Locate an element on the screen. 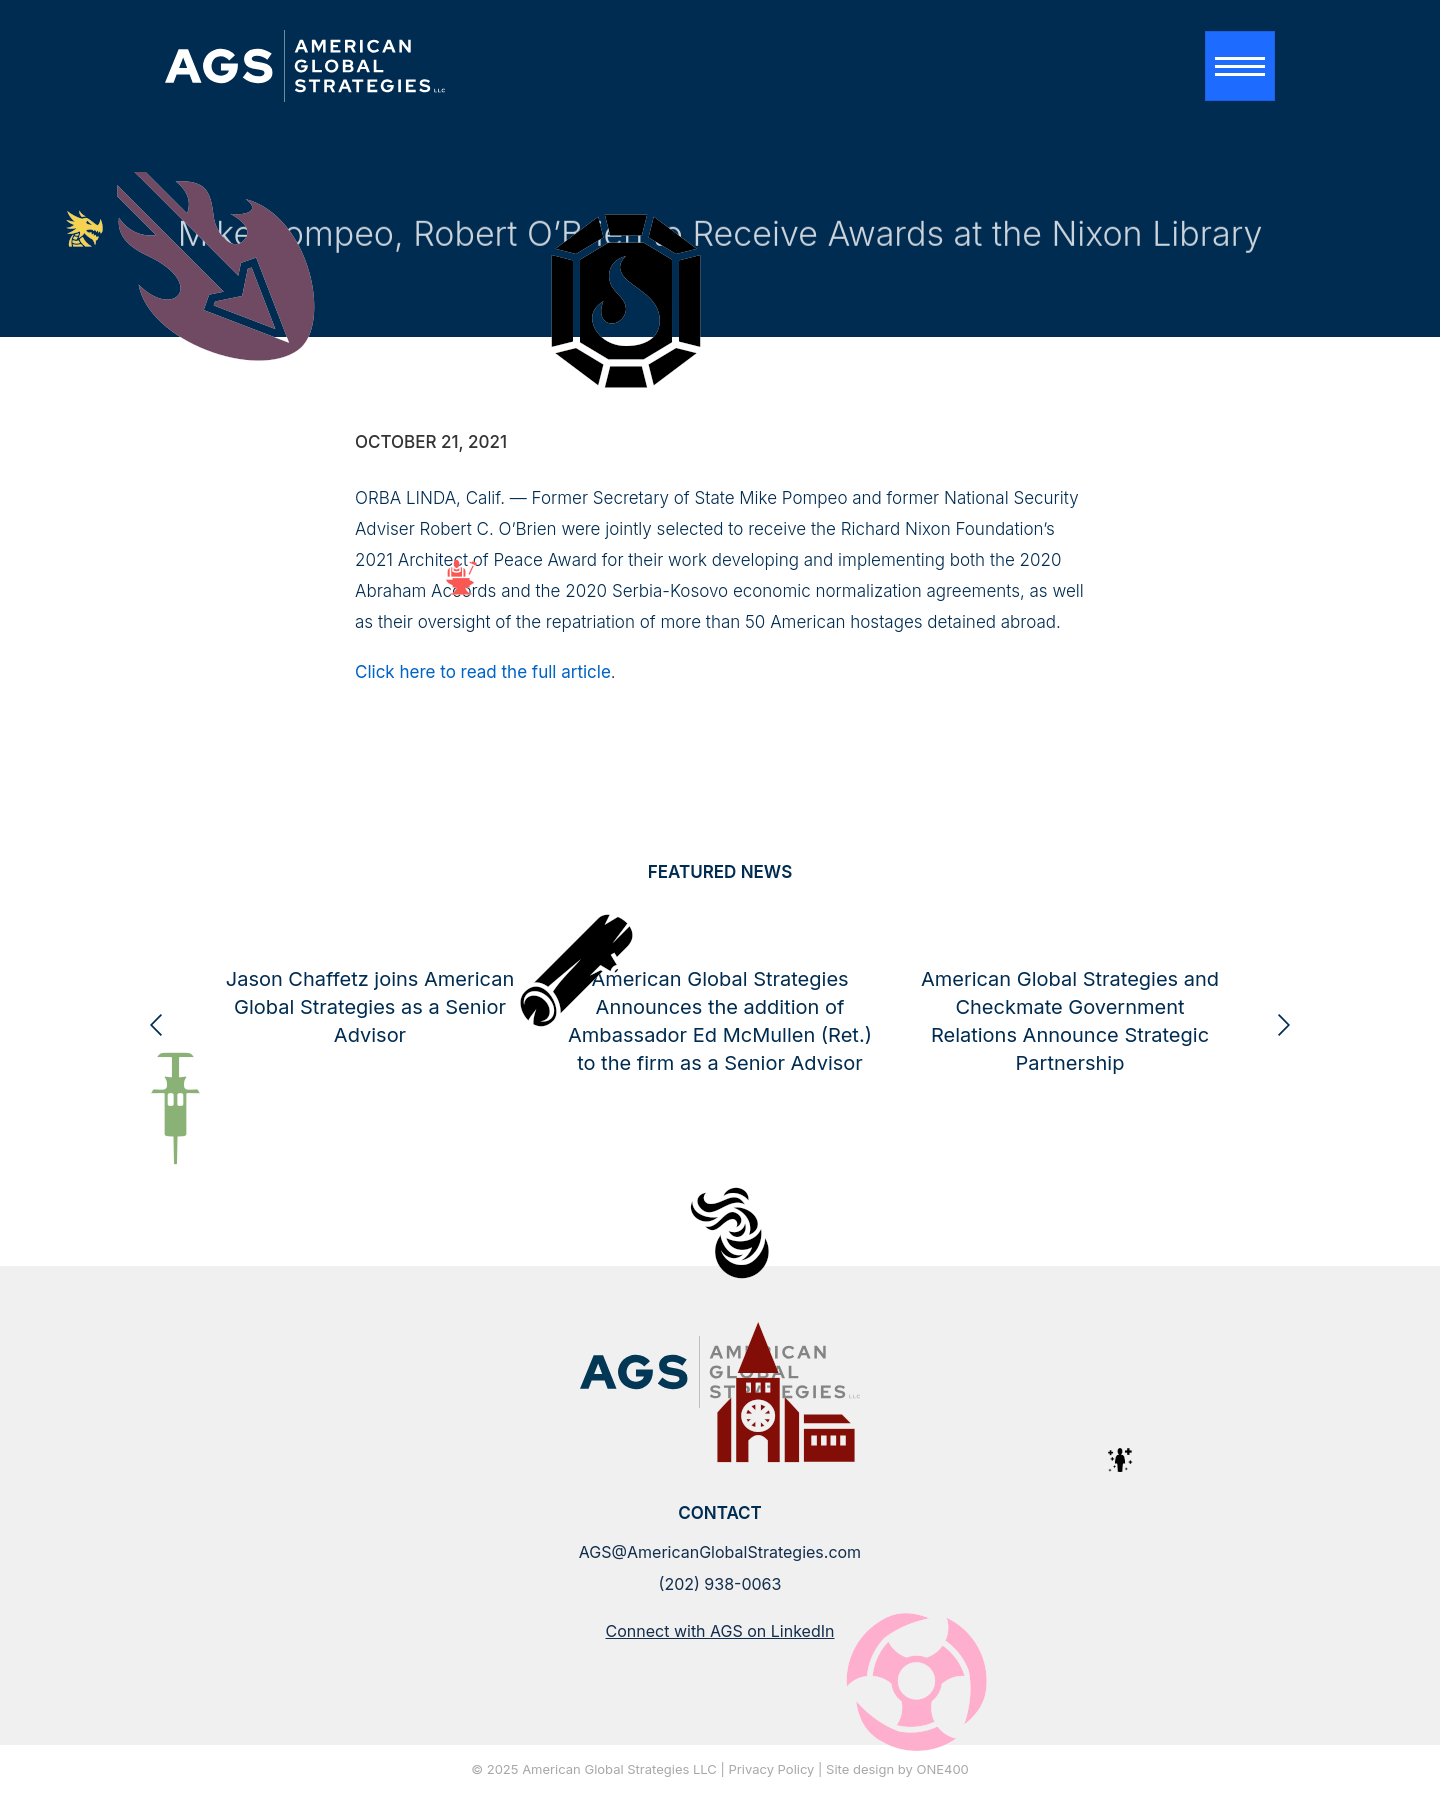 This screenshot has height=1793, width=1440. incense or aromatherapy item in a game inventory is located at coordinates (733, 1233).